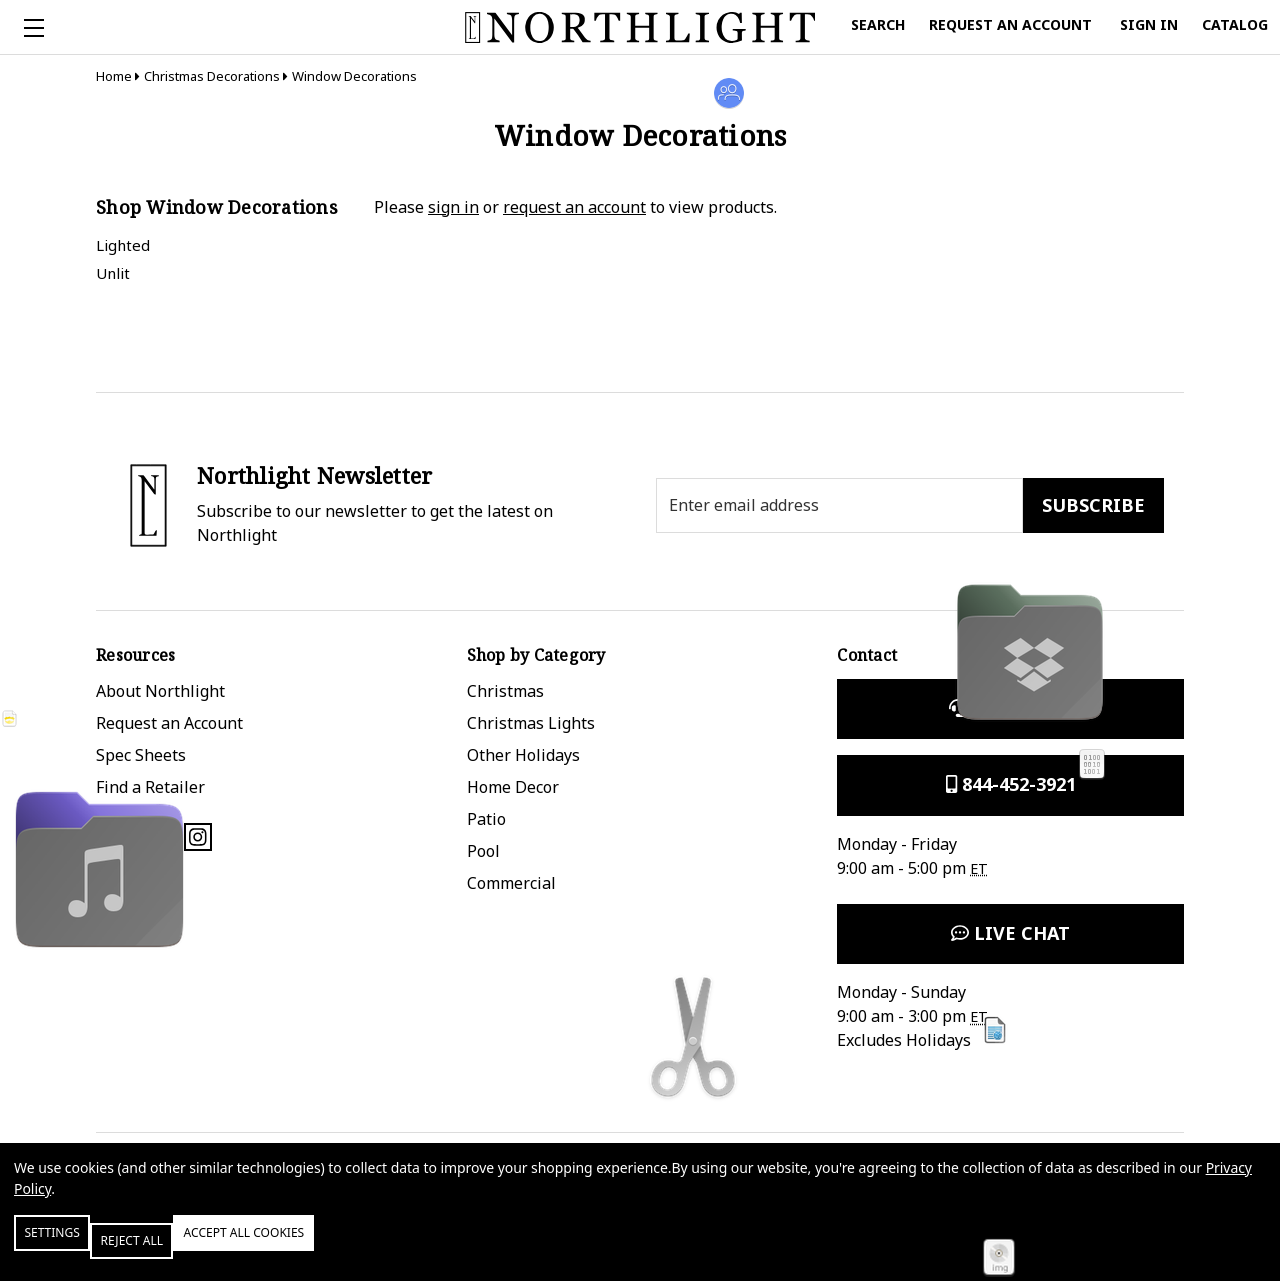 The height and width of the screenshot is (1281, 1280). I want to click on manage user accounts and settings, so click(729, 93).